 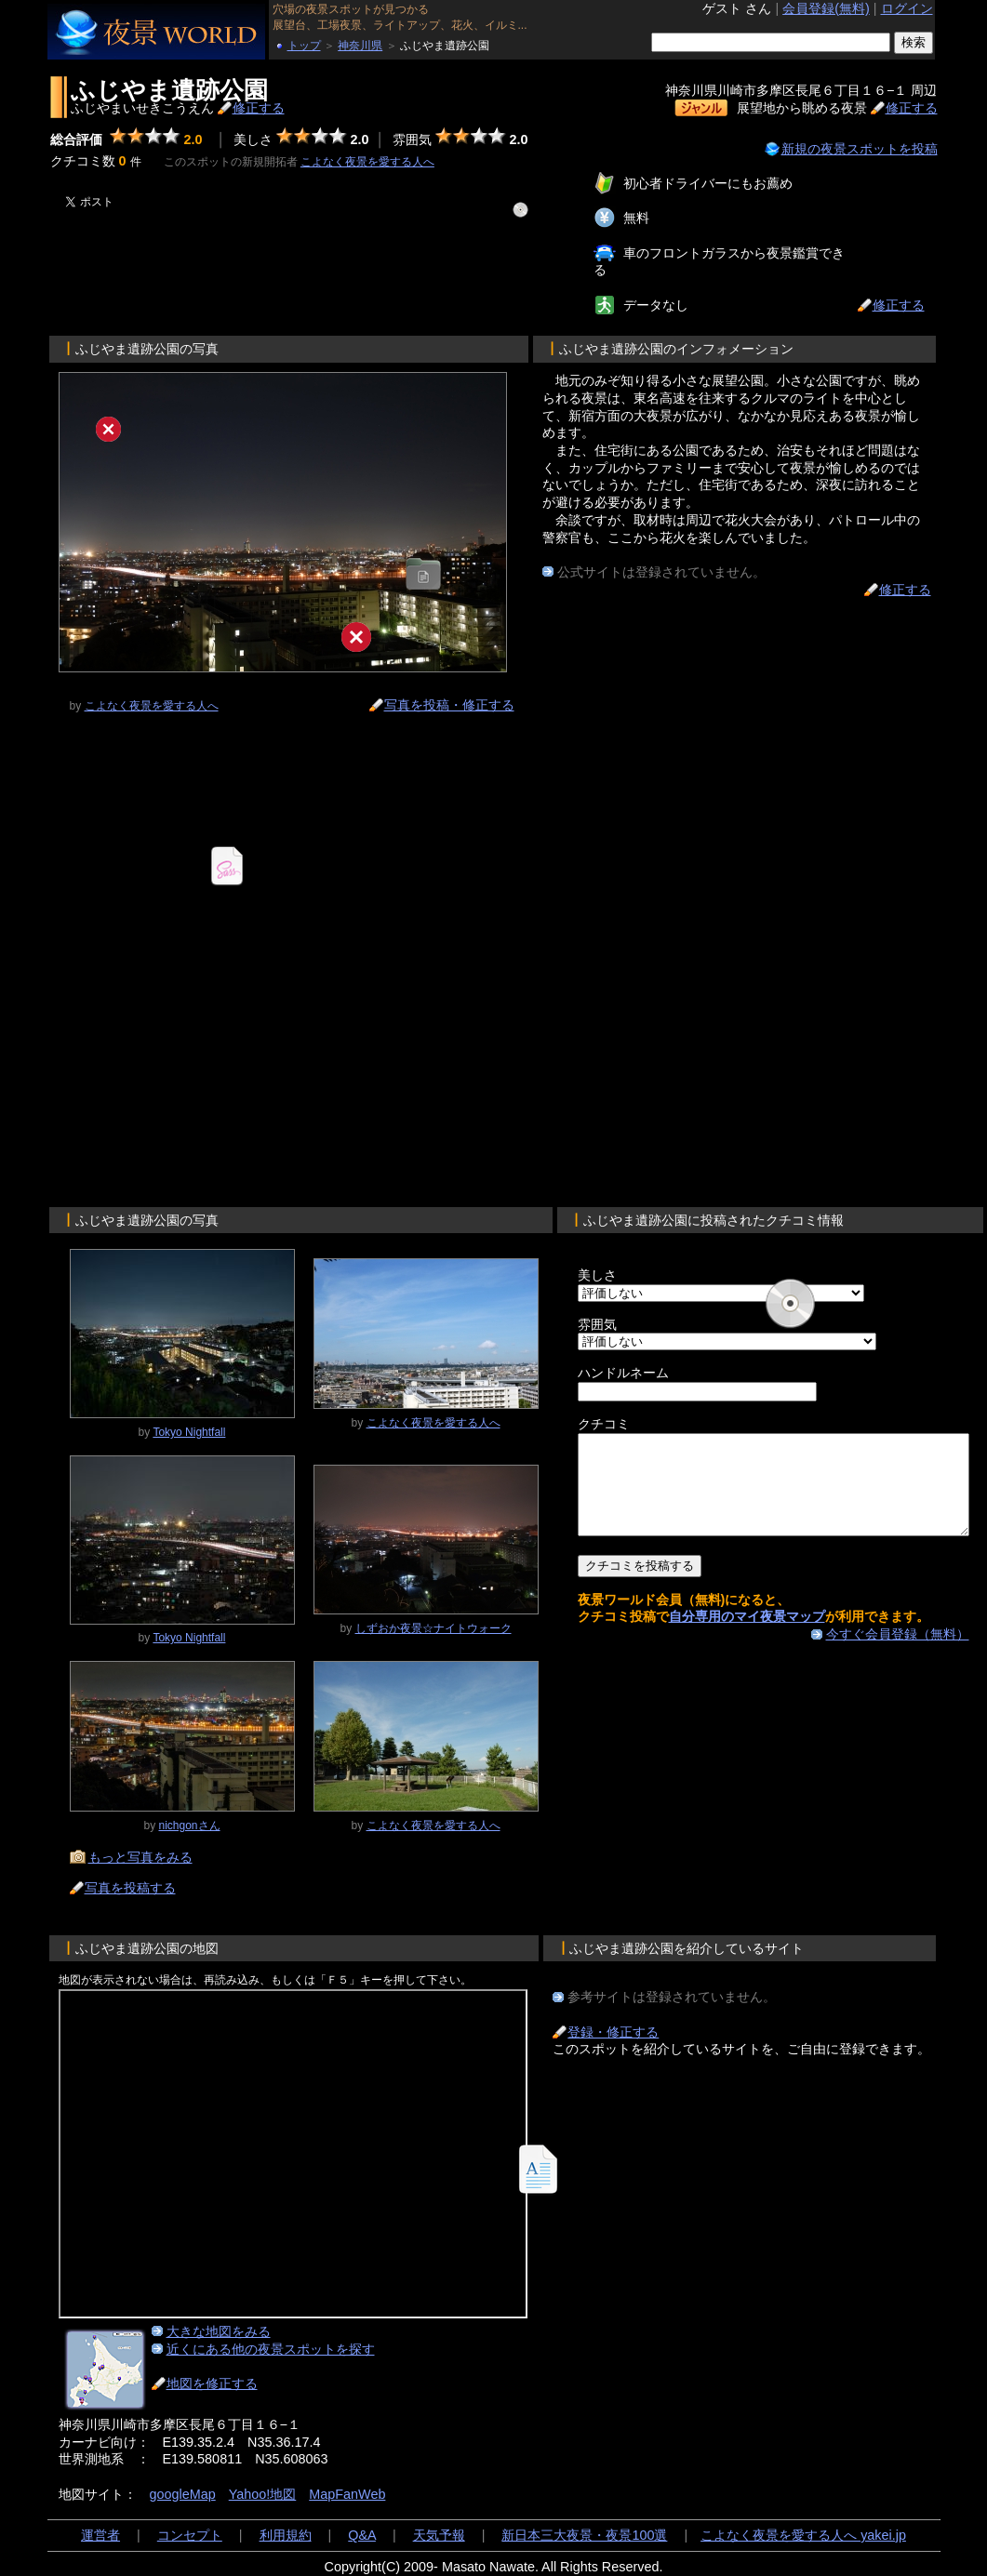 I want to click on open a text document file, so click(x=538, y=2169).